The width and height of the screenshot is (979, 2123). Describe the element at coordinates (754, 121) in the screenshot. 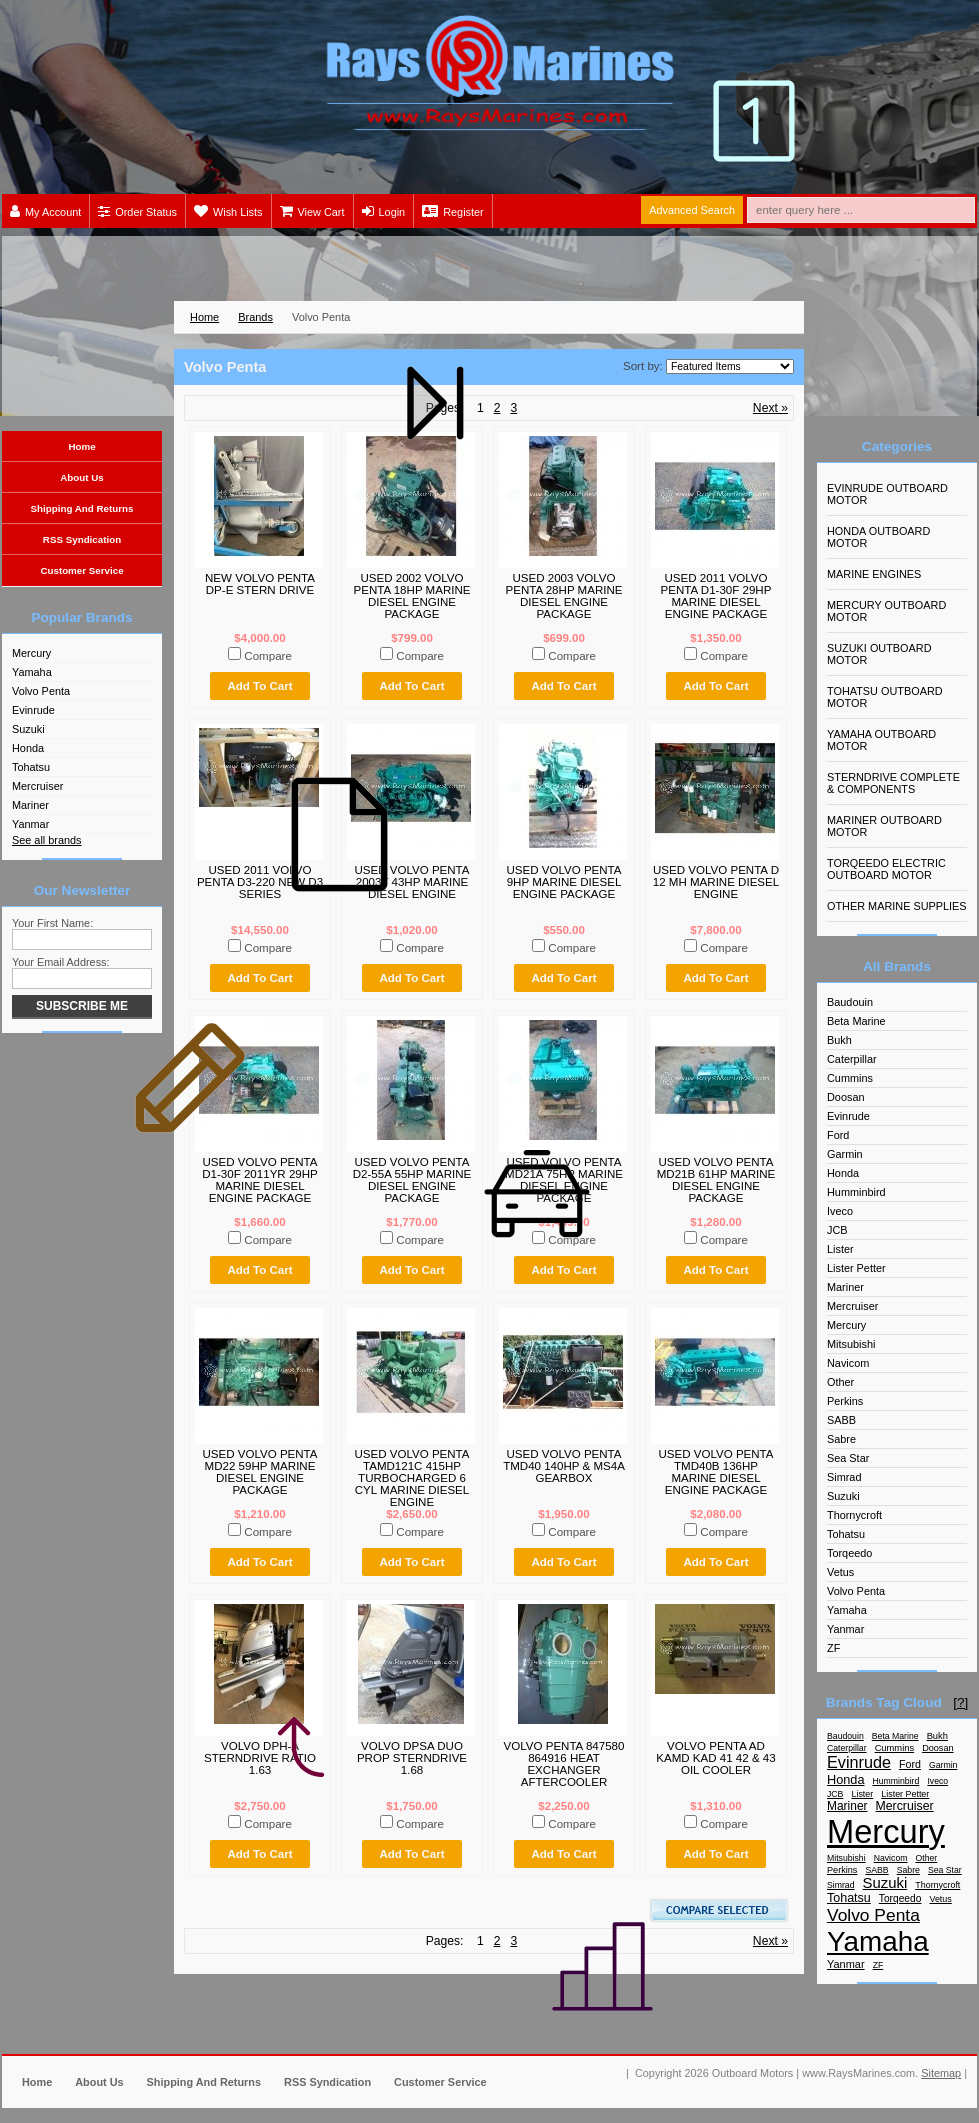

I see `indicates step one in a multi-step process` at that location.